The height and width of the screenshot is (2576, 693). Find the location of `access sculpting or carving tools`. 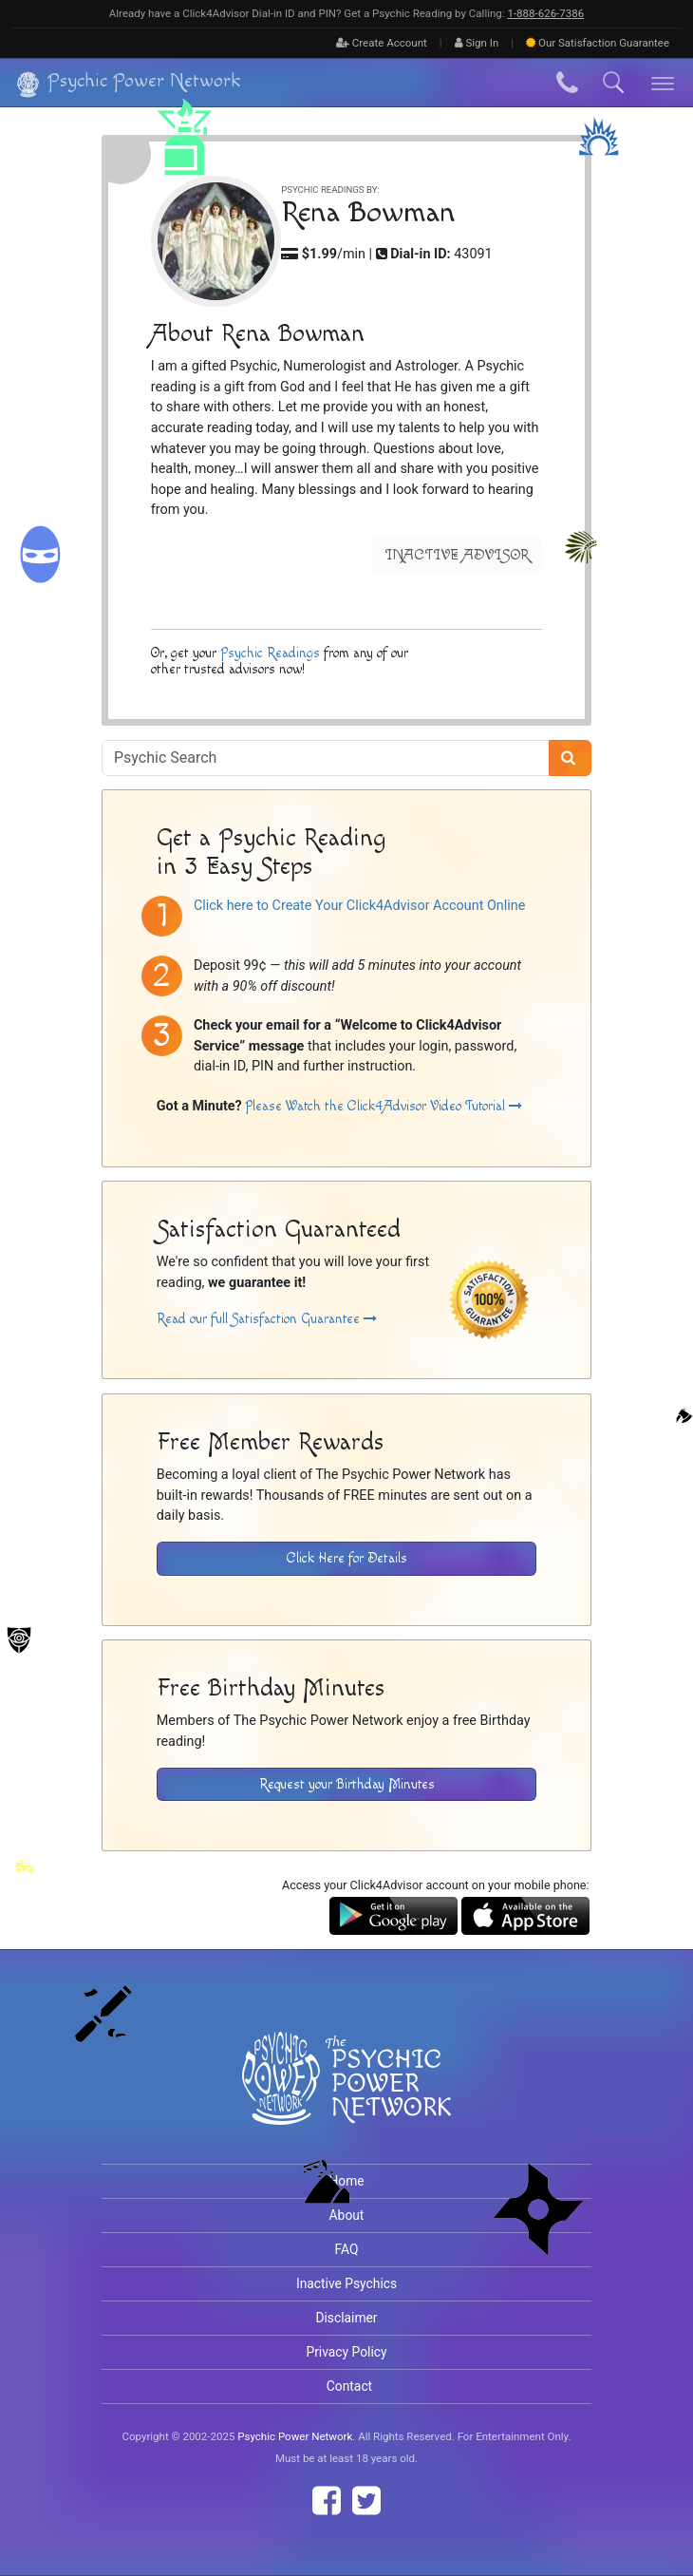

access sculpting or carving tools is located at coordinates (103, 2013).